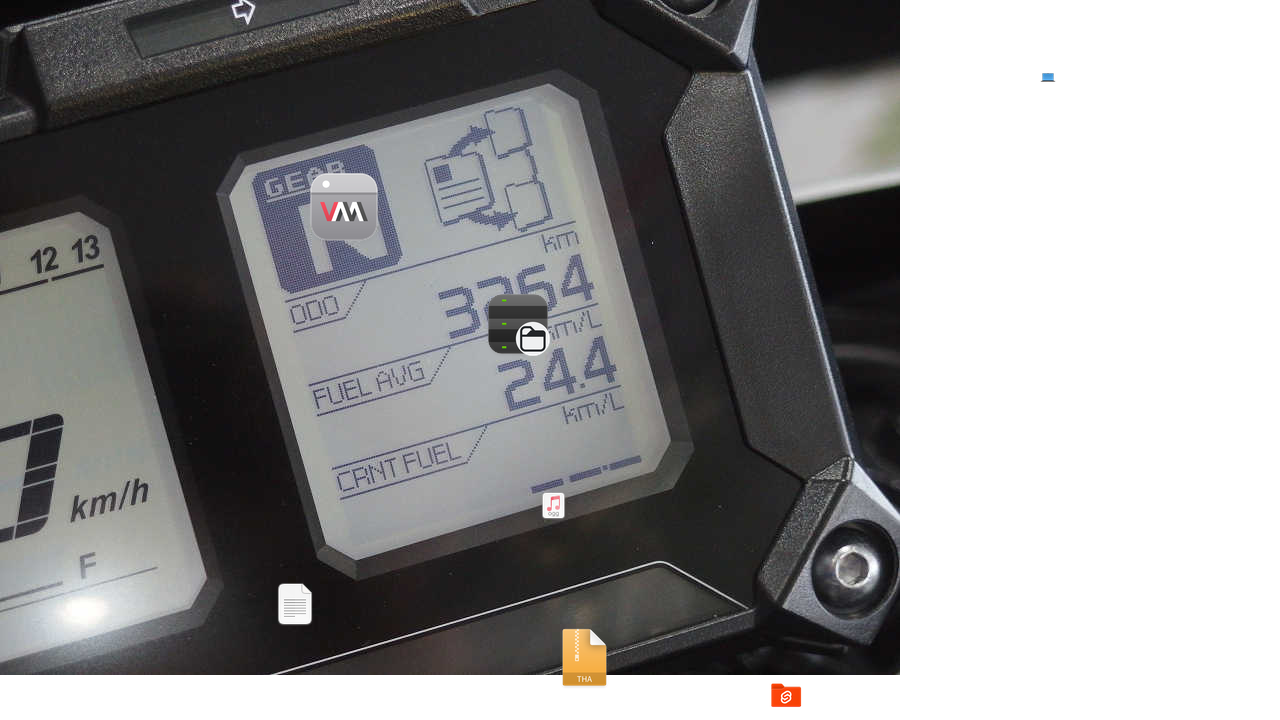 The height and width of the screenshot is (720, 1280). Describe the element at coordinates (344, 208) in the screenshot. I see `open virtual machine preferences` at that location.